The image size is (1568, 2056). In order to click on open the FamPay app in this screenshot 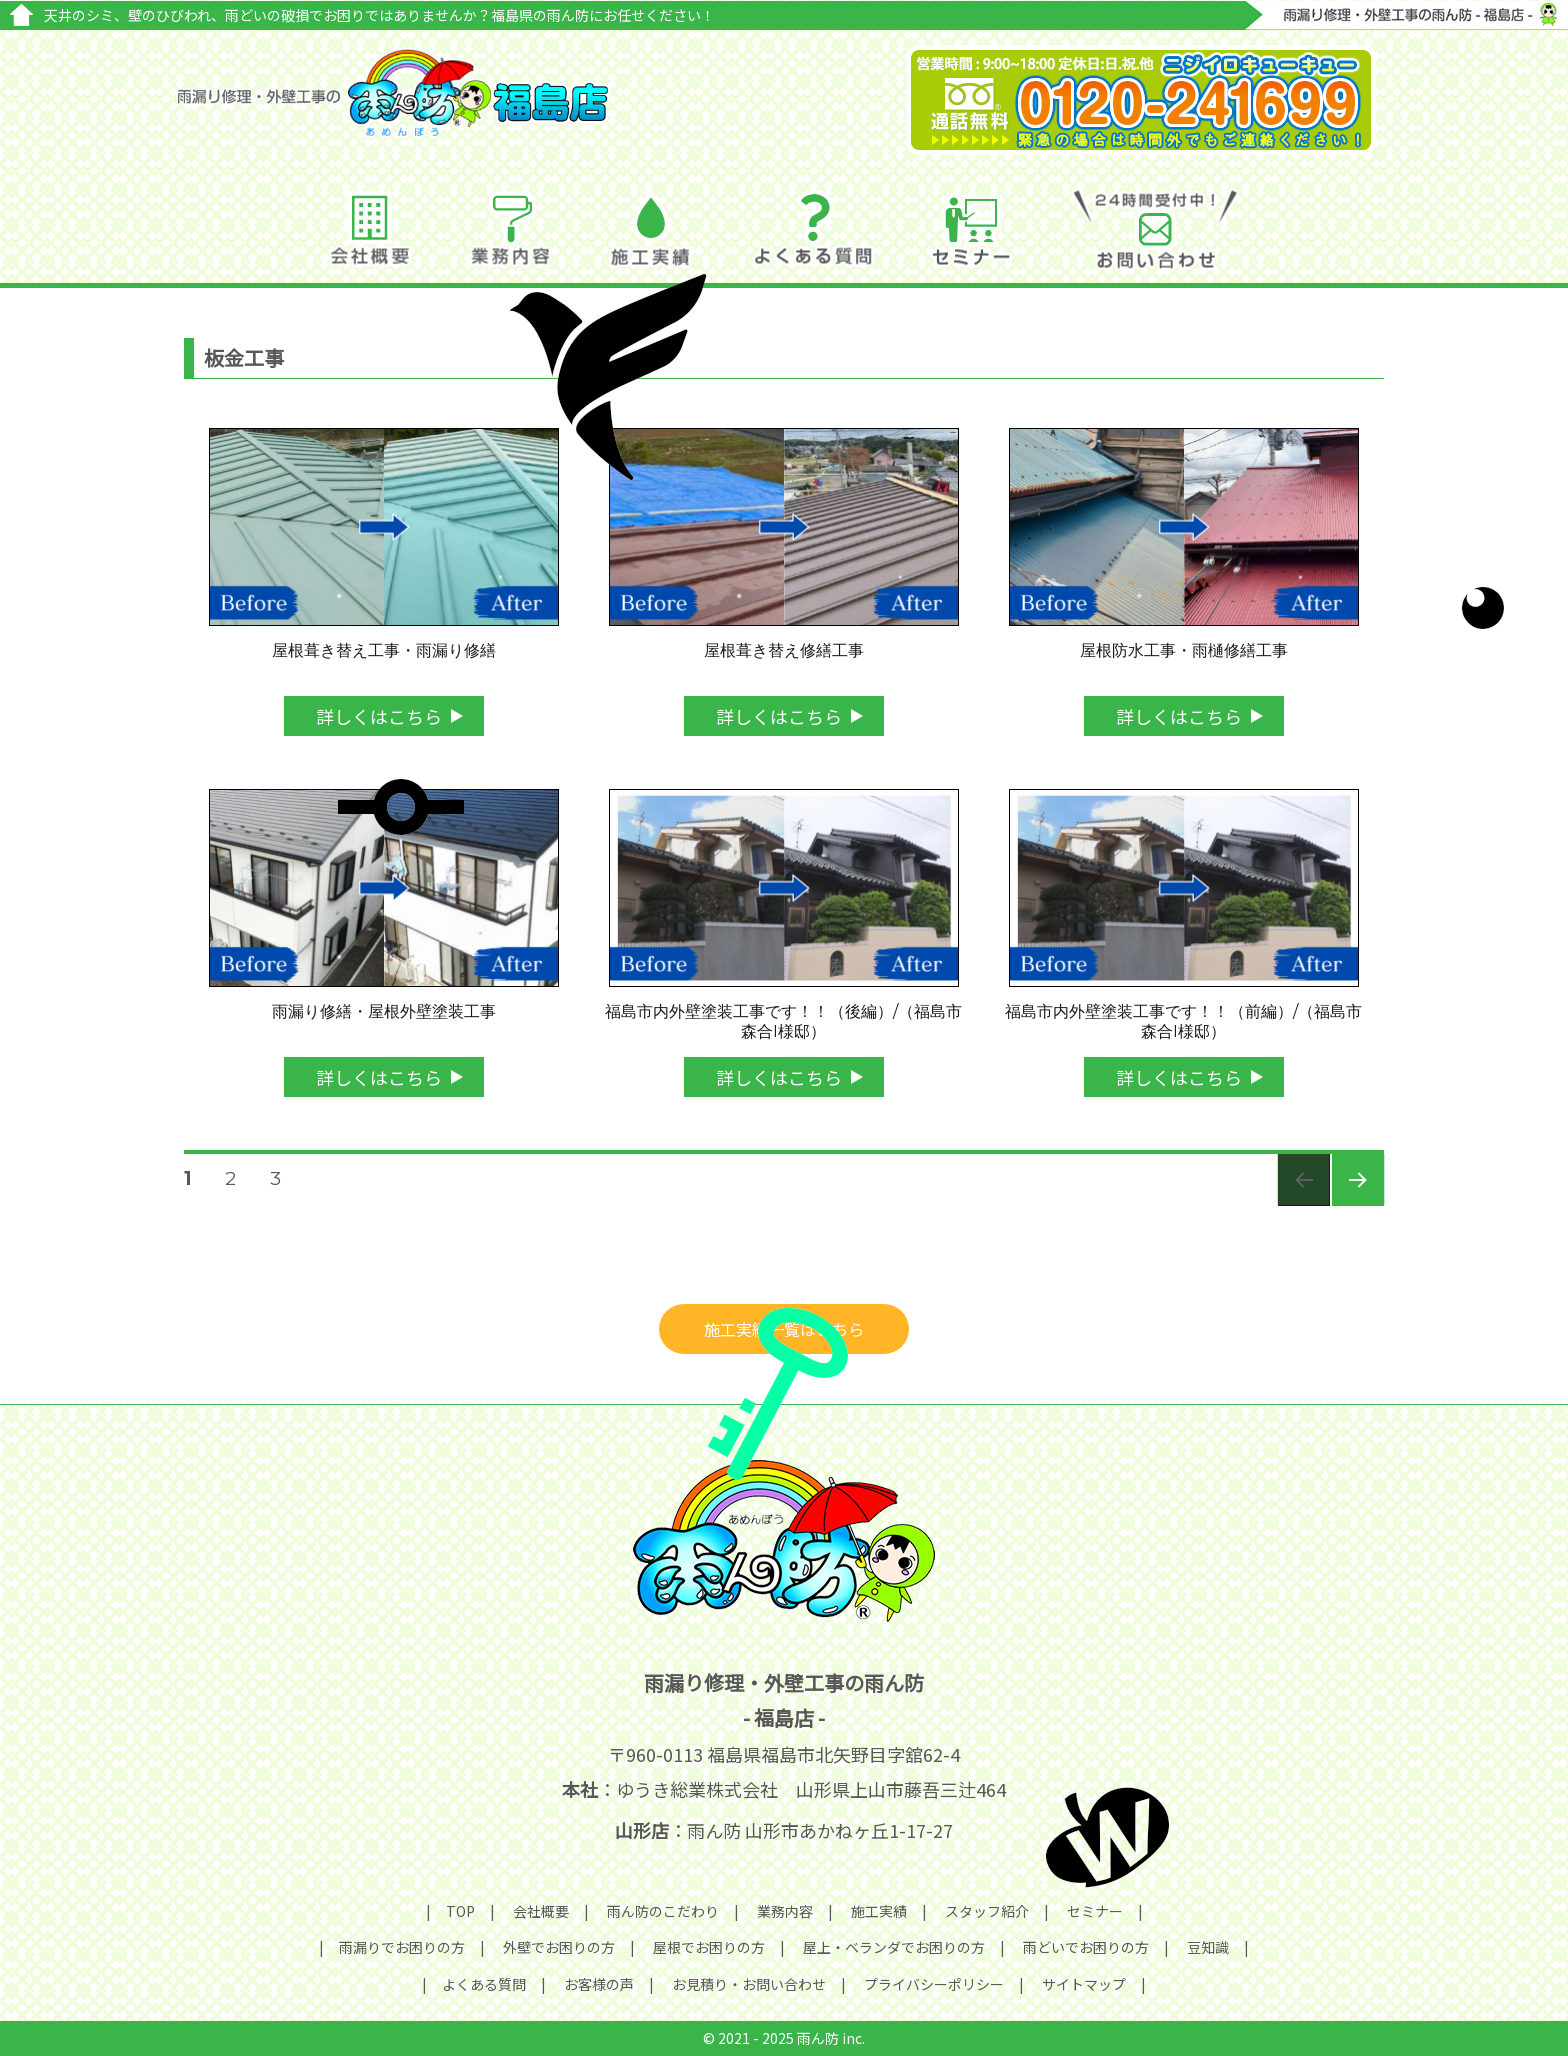, I will do `click(608, 377)`.